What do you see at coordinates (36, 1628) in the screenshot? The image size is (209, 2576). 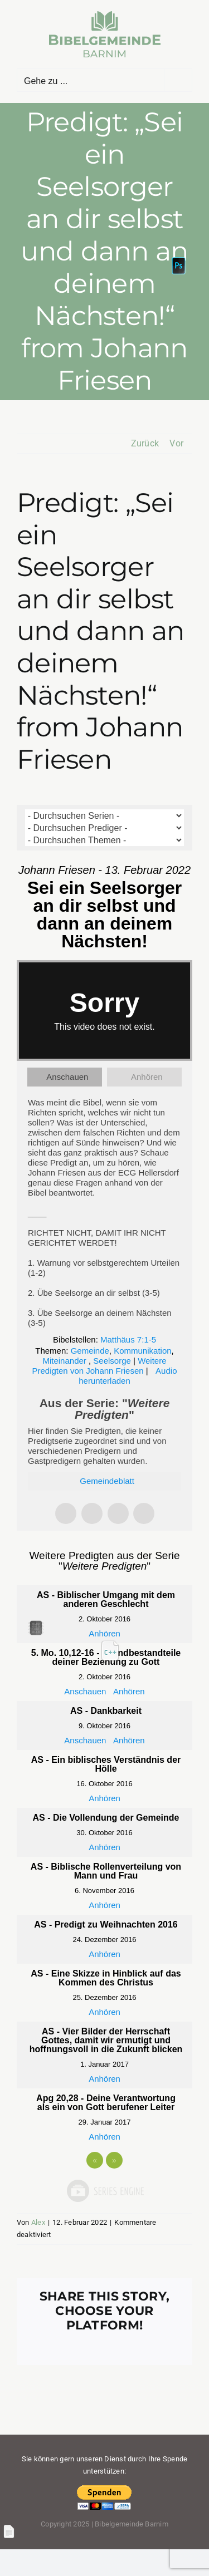 I see `firmware file or binary data` at bounding box center [36, 1628].